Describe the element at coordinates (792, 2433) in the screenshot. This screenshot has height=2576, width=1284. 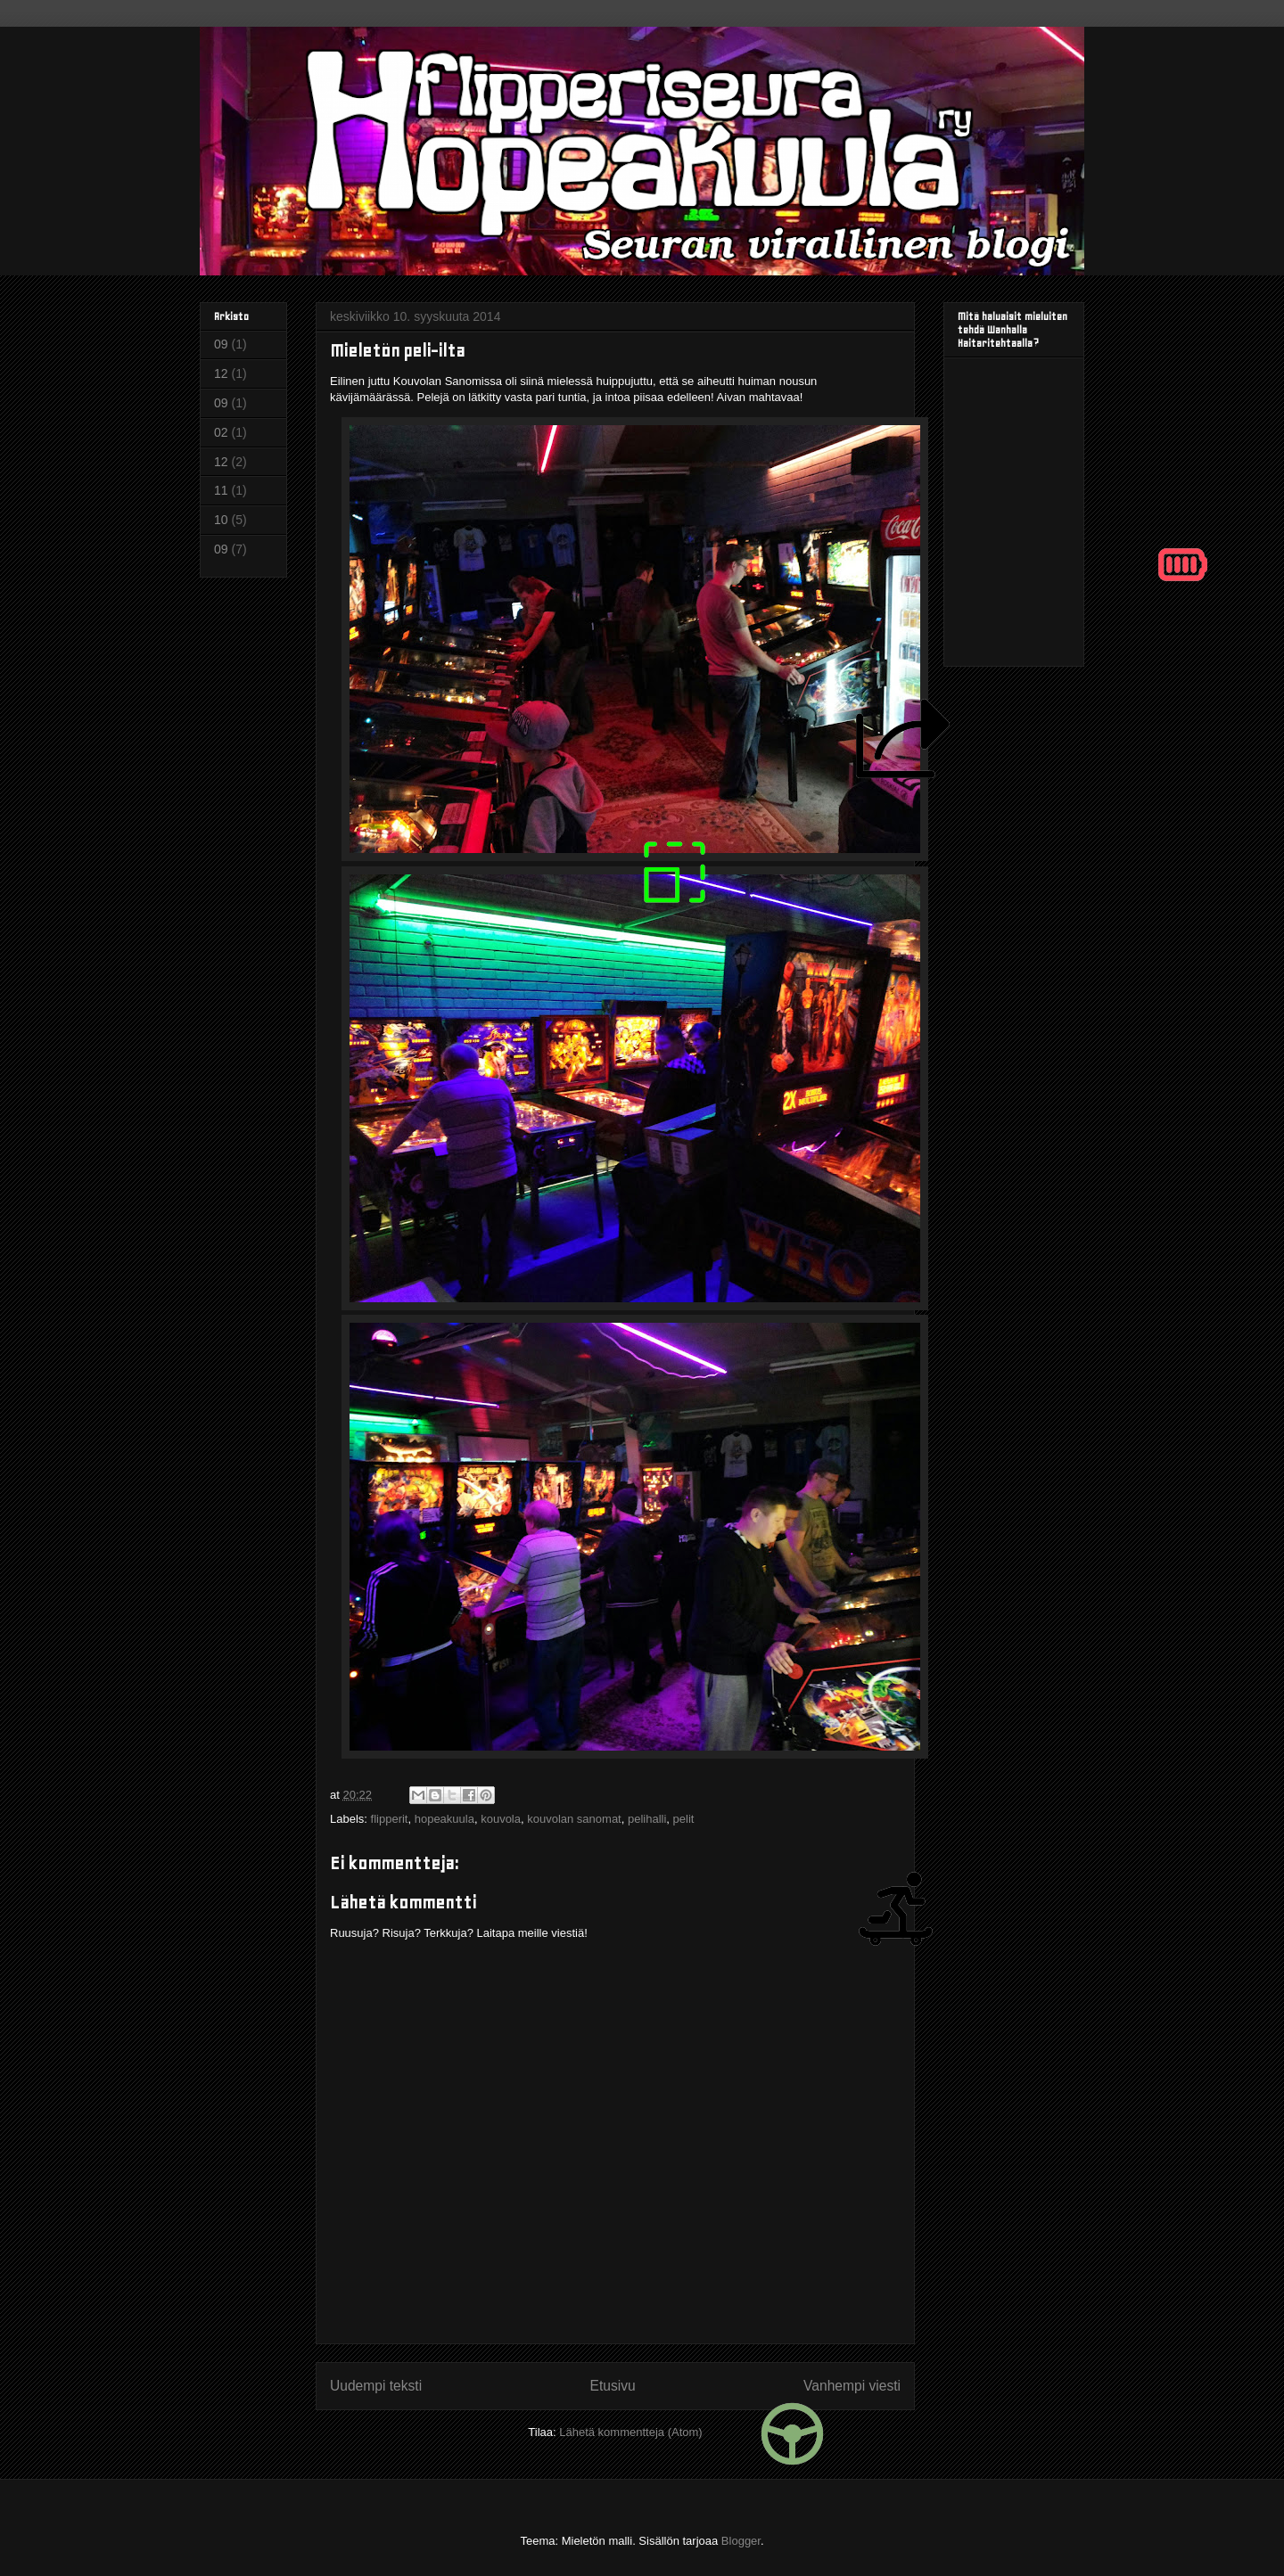
I see `access vehicle or driving controls` at that location.